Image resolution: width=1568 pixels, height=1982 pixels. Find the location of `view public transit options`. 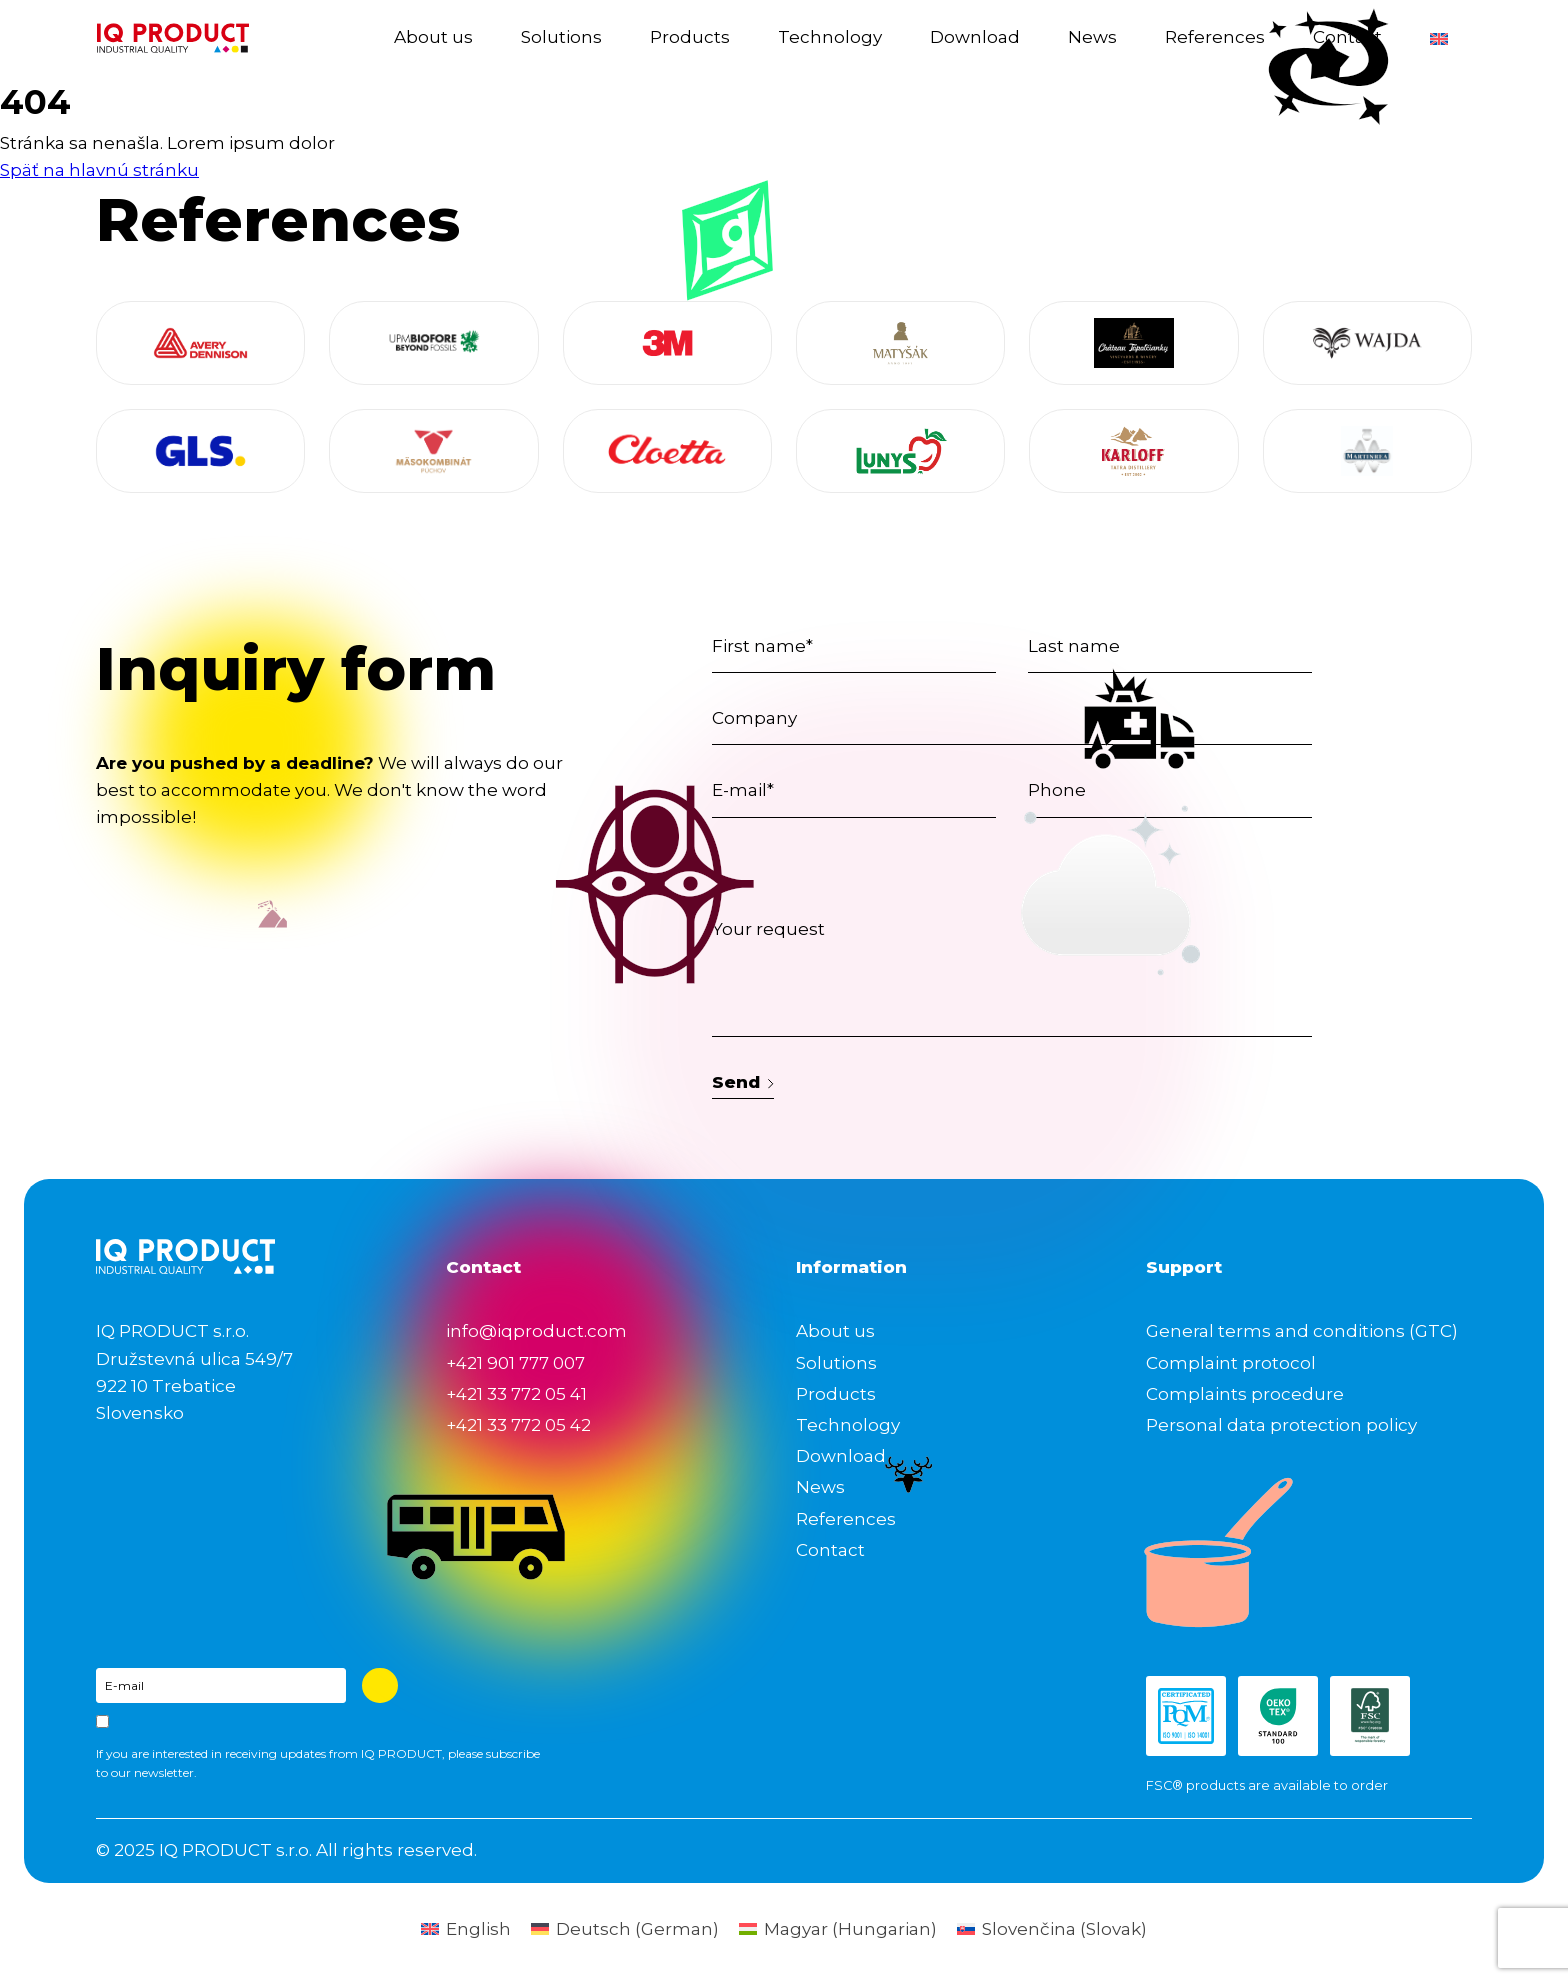

view public transit options is located at coordinates (476, 1537).